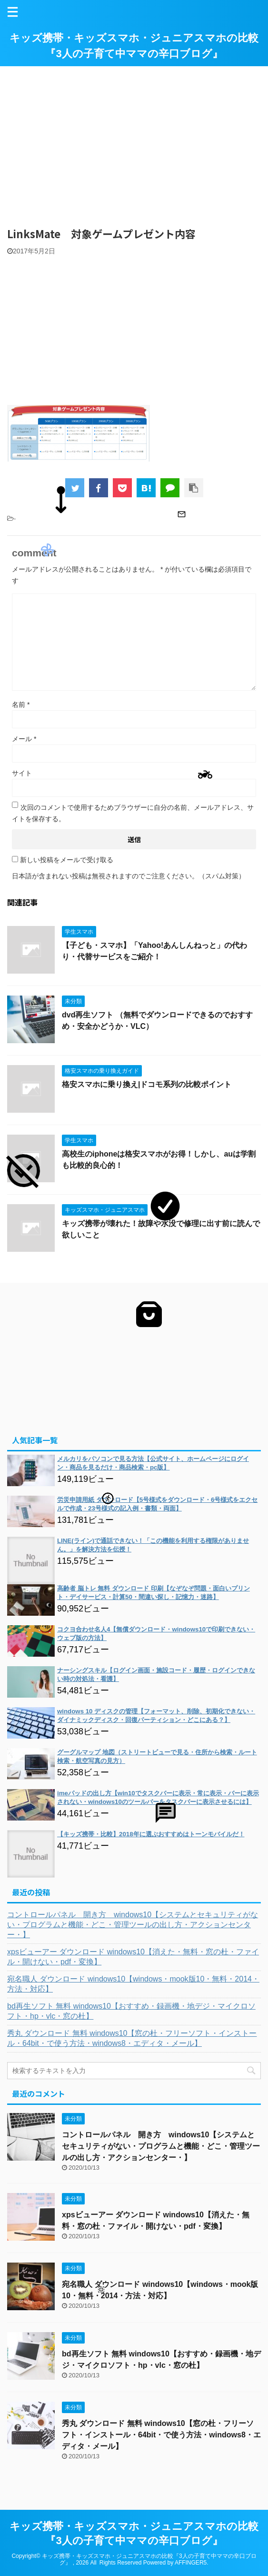 The height and width of the screenshot is (2576, 268). Describe the element at coordinates (47, 550) in the screenshot. I see `access renewable energy settings` at that location.